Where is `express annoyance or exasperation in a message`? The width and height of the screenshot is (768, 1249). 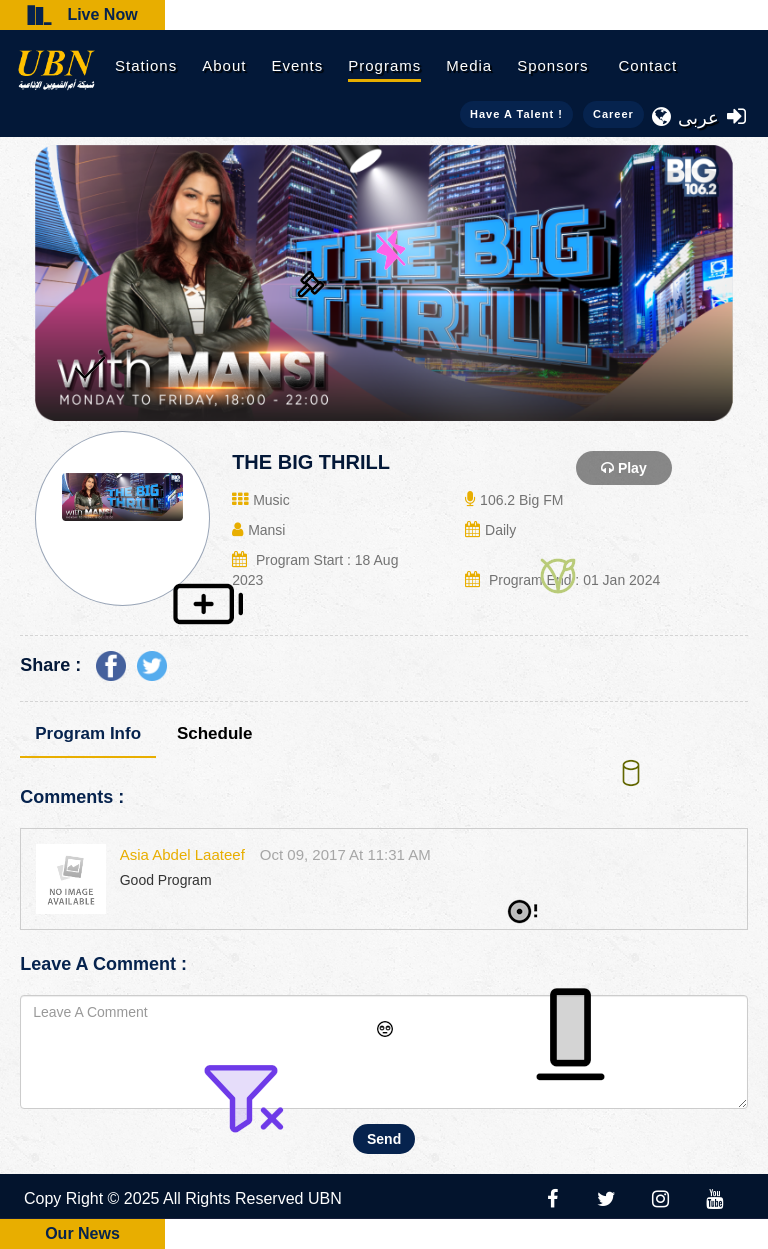
express annoyance or exasperation in a message is located at coordinates (385, 1029).